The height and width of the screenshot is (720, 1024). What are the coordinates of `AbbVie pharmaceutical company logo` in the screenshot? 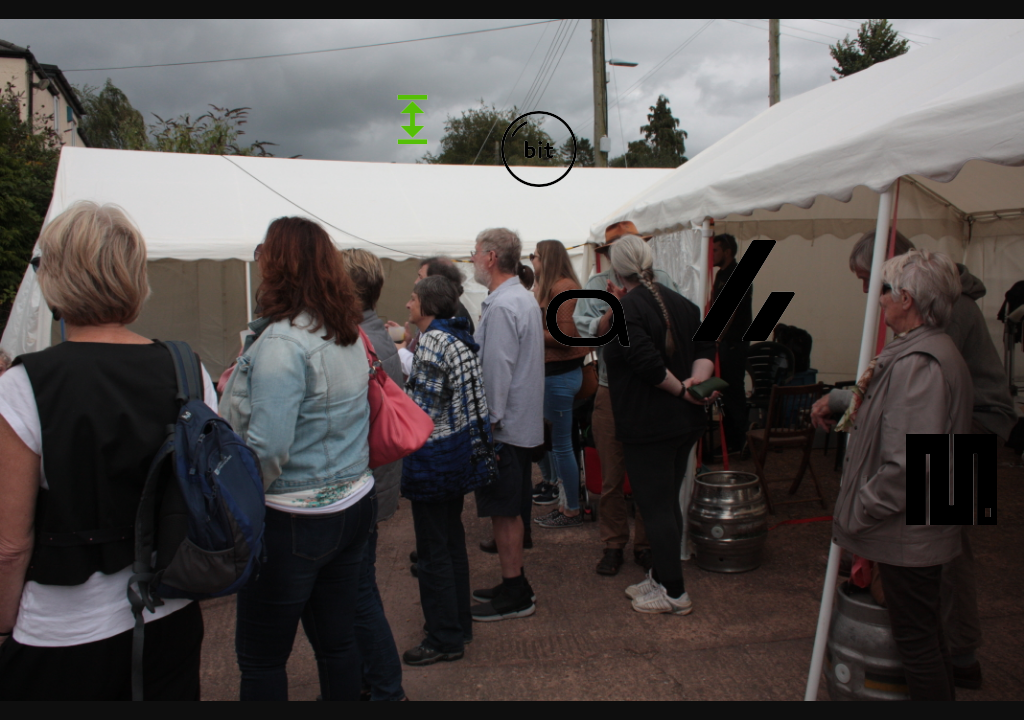 It's located at (588, 318).